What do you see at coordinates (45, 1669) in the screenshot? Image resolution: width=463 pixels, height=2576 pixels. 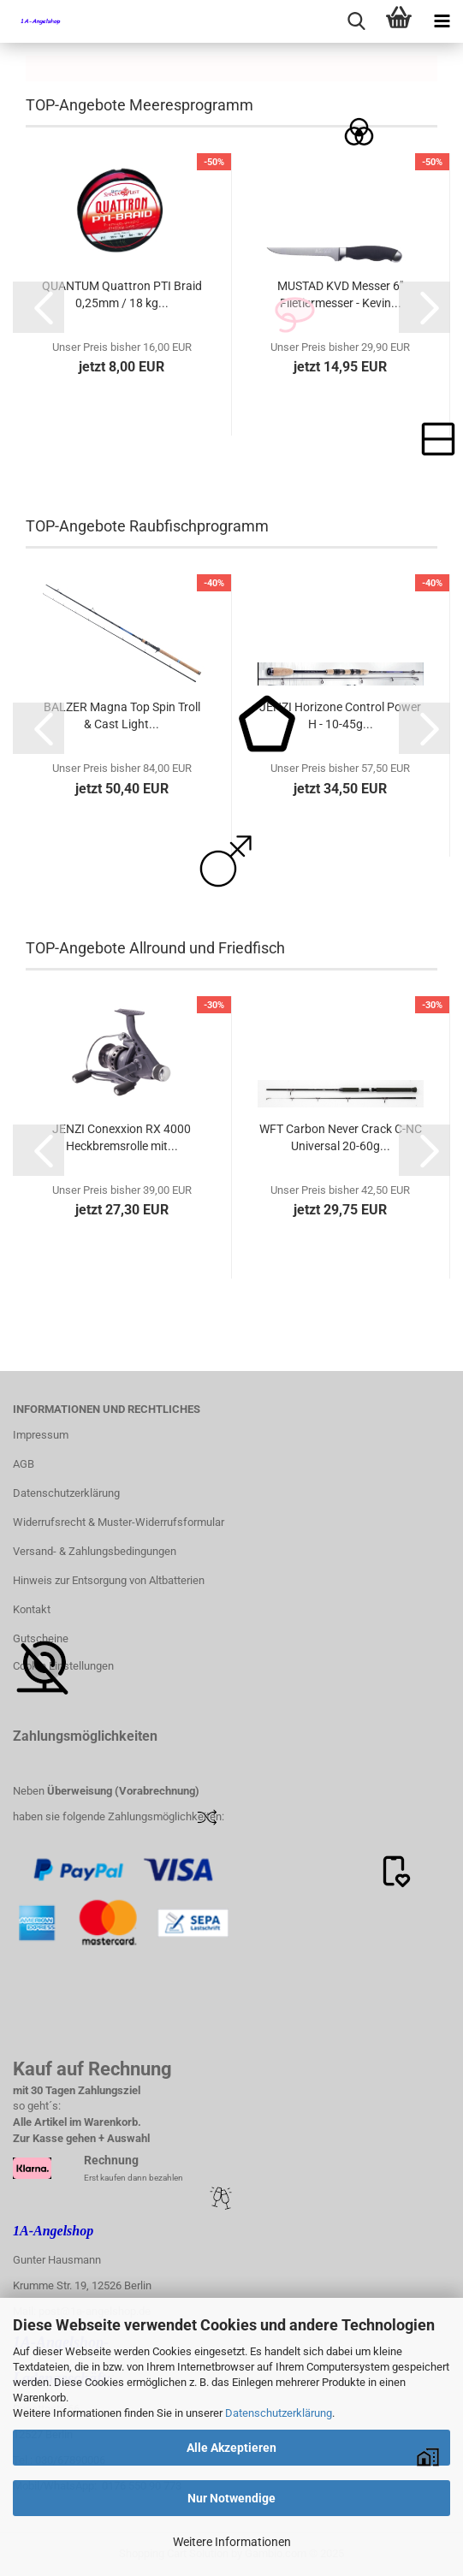 I see `webcam is disabled or turned off` at bounding box center [45, 1669].